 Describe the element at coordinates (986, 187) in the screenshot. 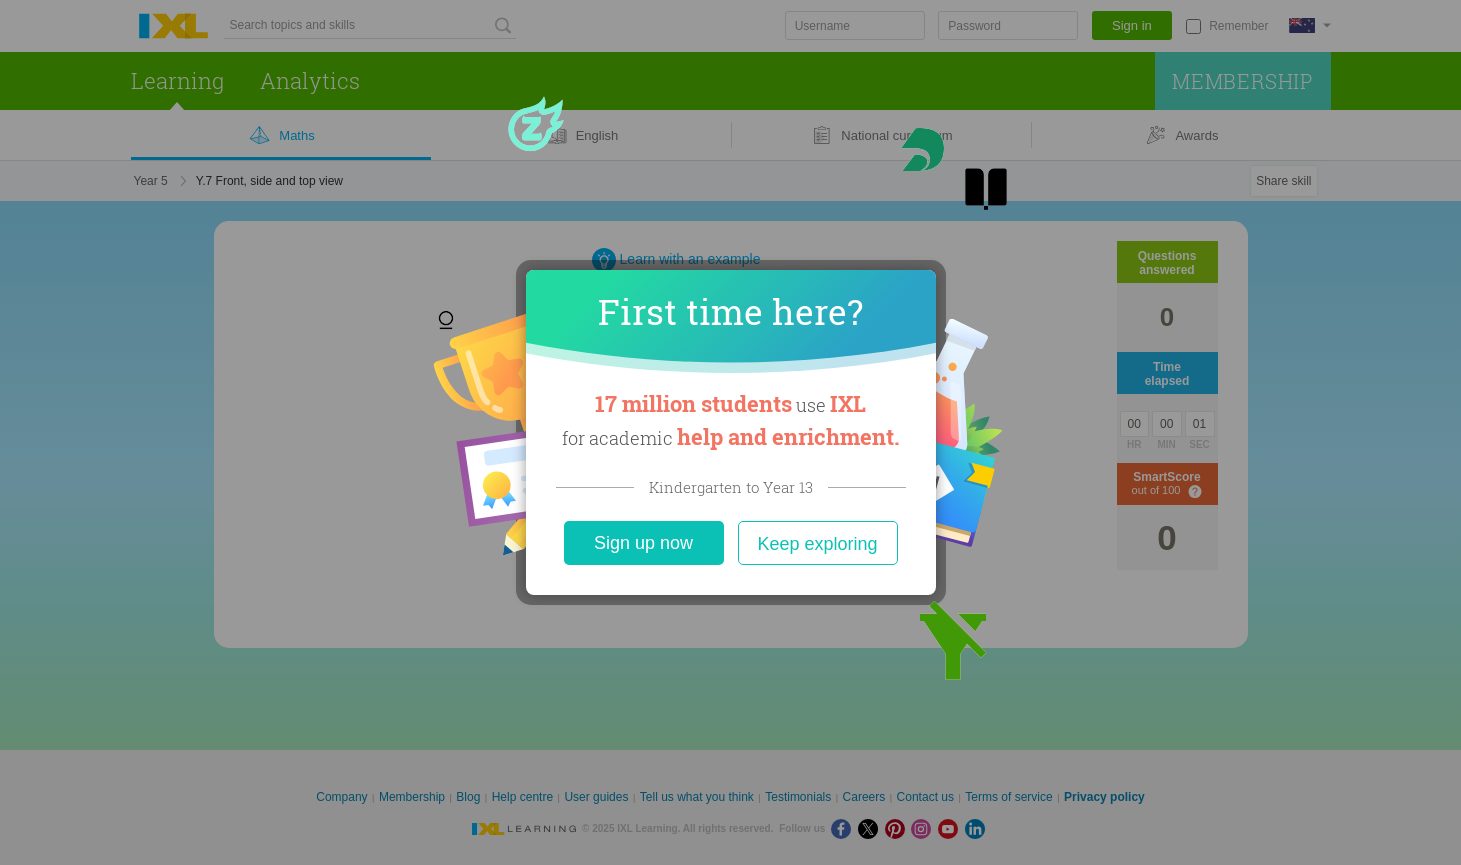

I see `open reading mode or e-reader` at that location.